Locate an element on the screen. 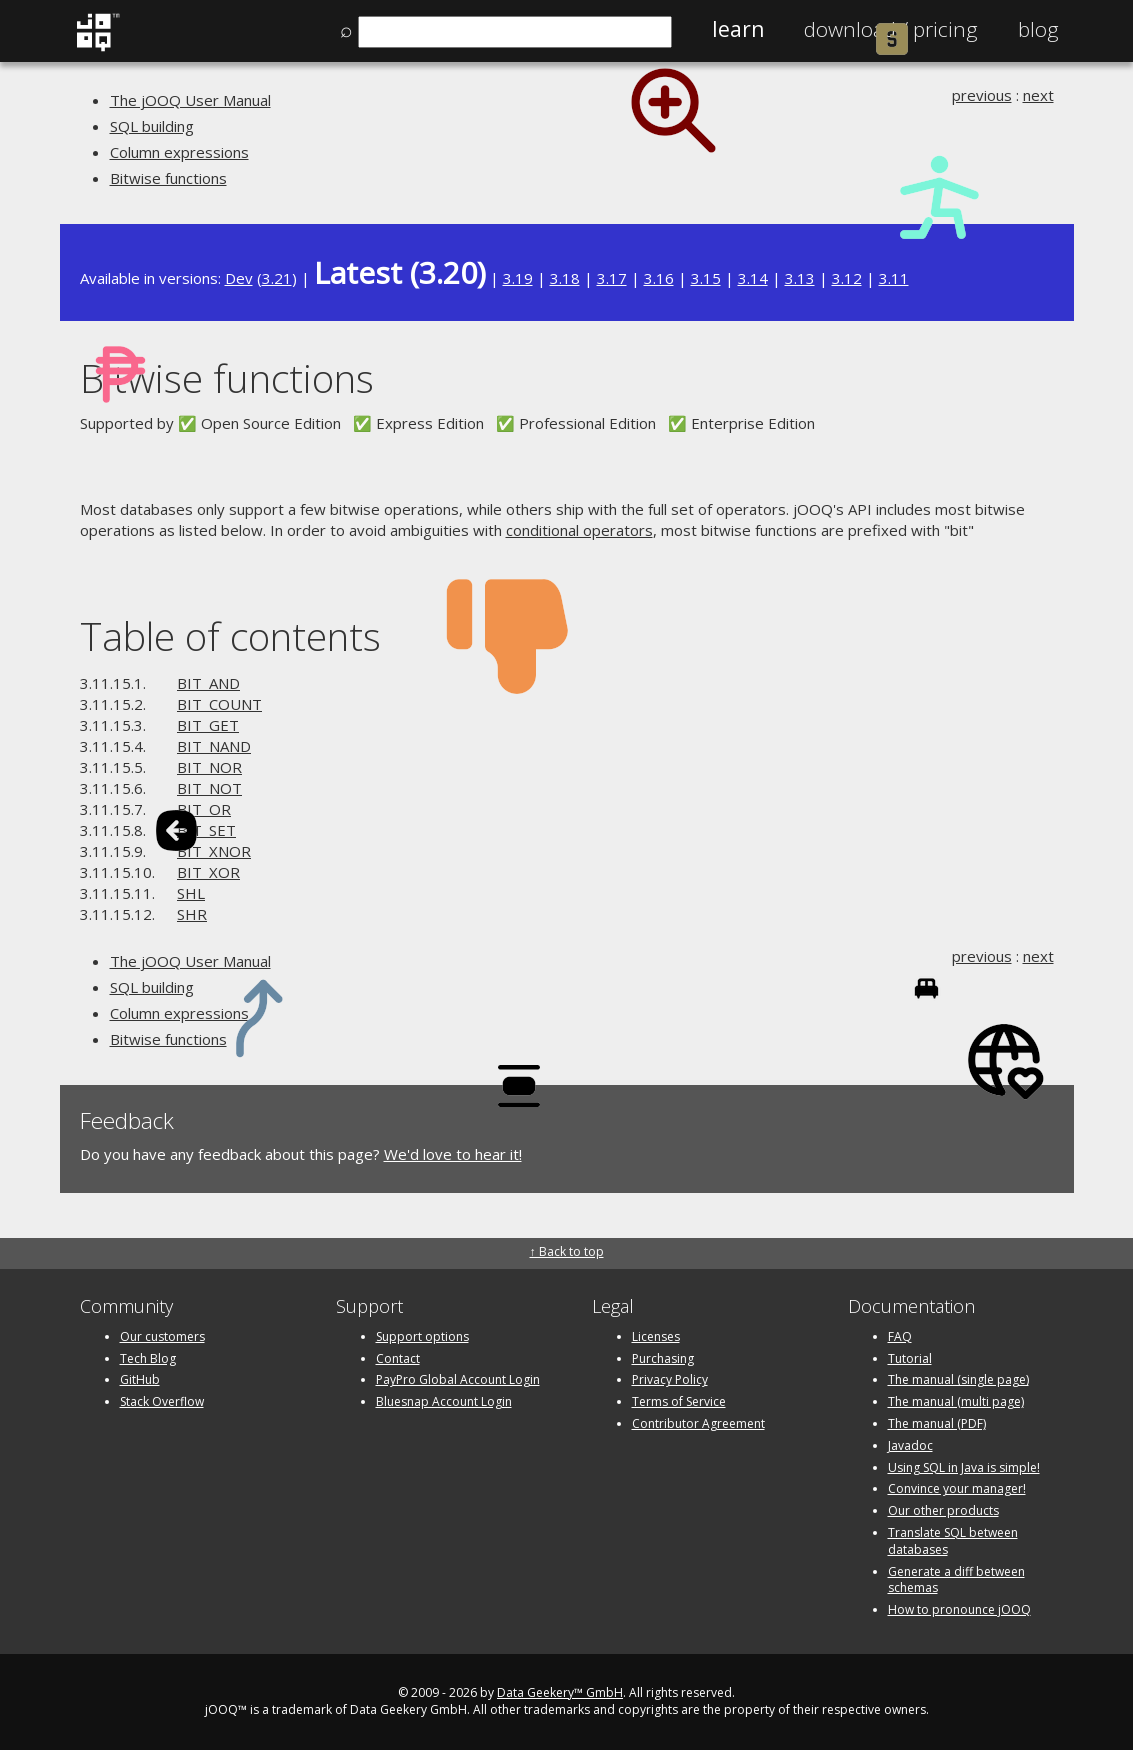  distribute layers horizontally with equal spacing is located at coordinates (519, 1086).